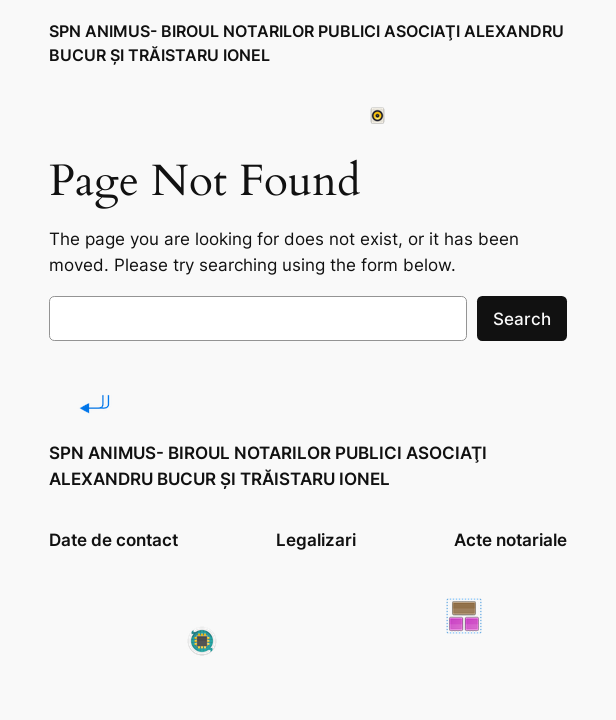 The width and height of the screenshot is (616, 720). I want to click on open Rhythmbox music player, so click(377, 115).